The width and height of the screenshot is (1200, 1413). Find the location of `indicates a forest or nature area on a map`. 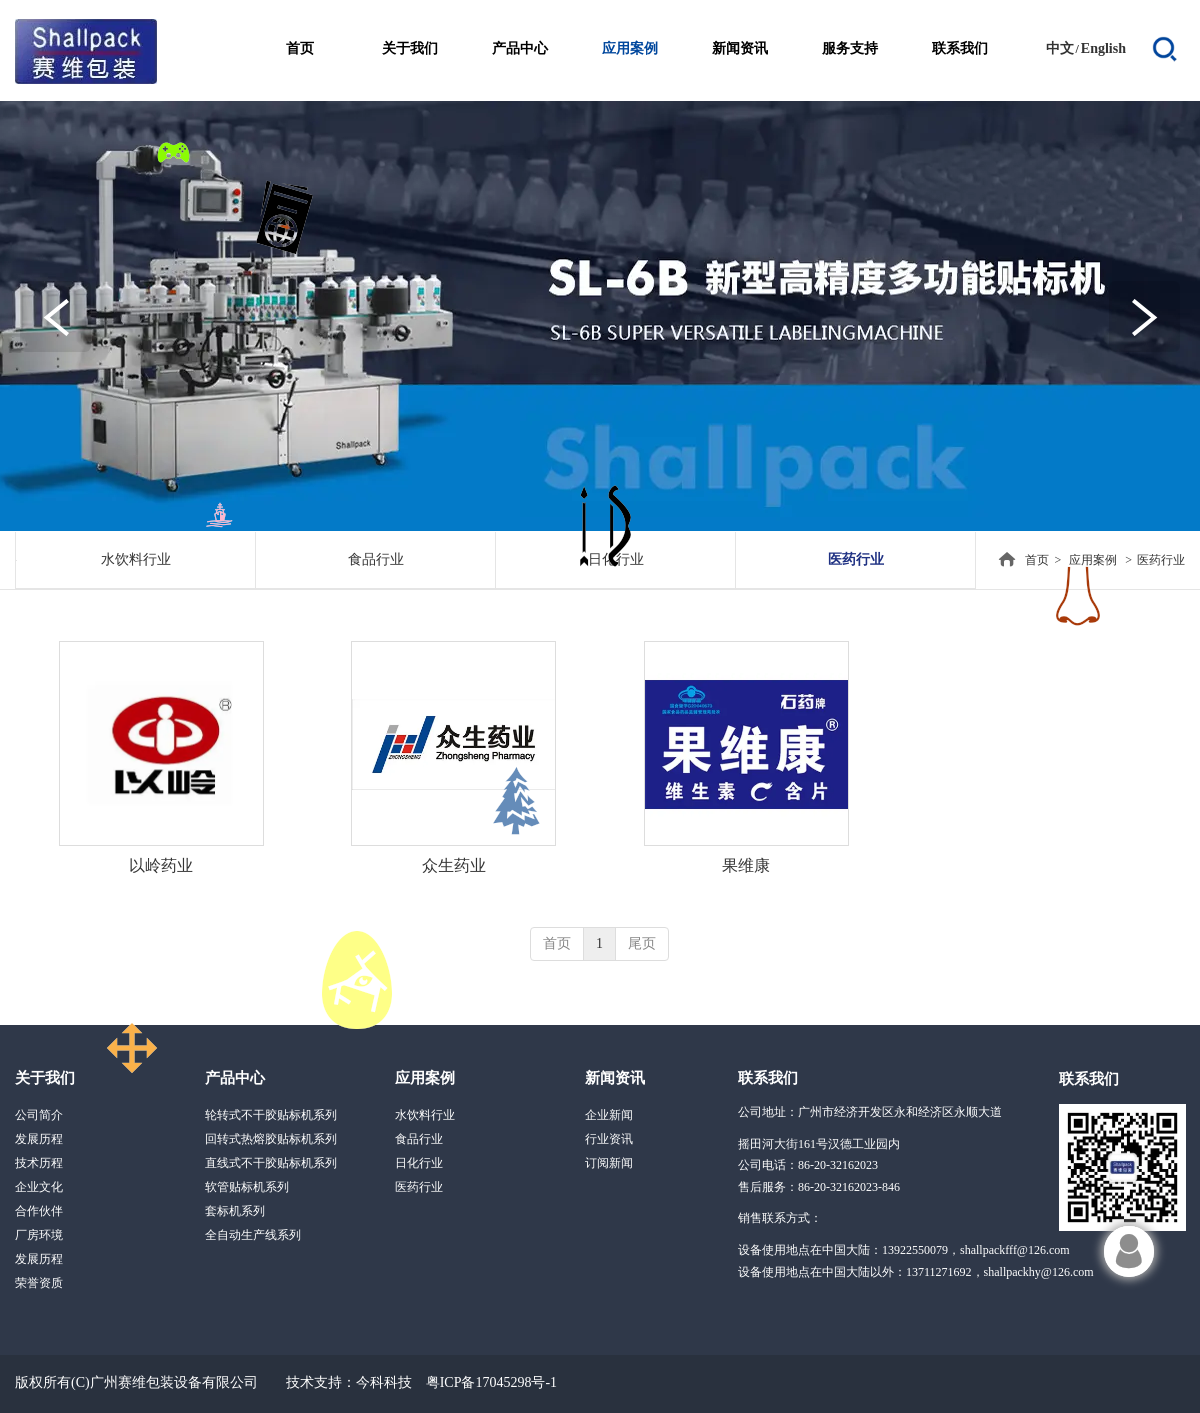

indicates a forest or nature area on a map is located at coordinates (517, 800).